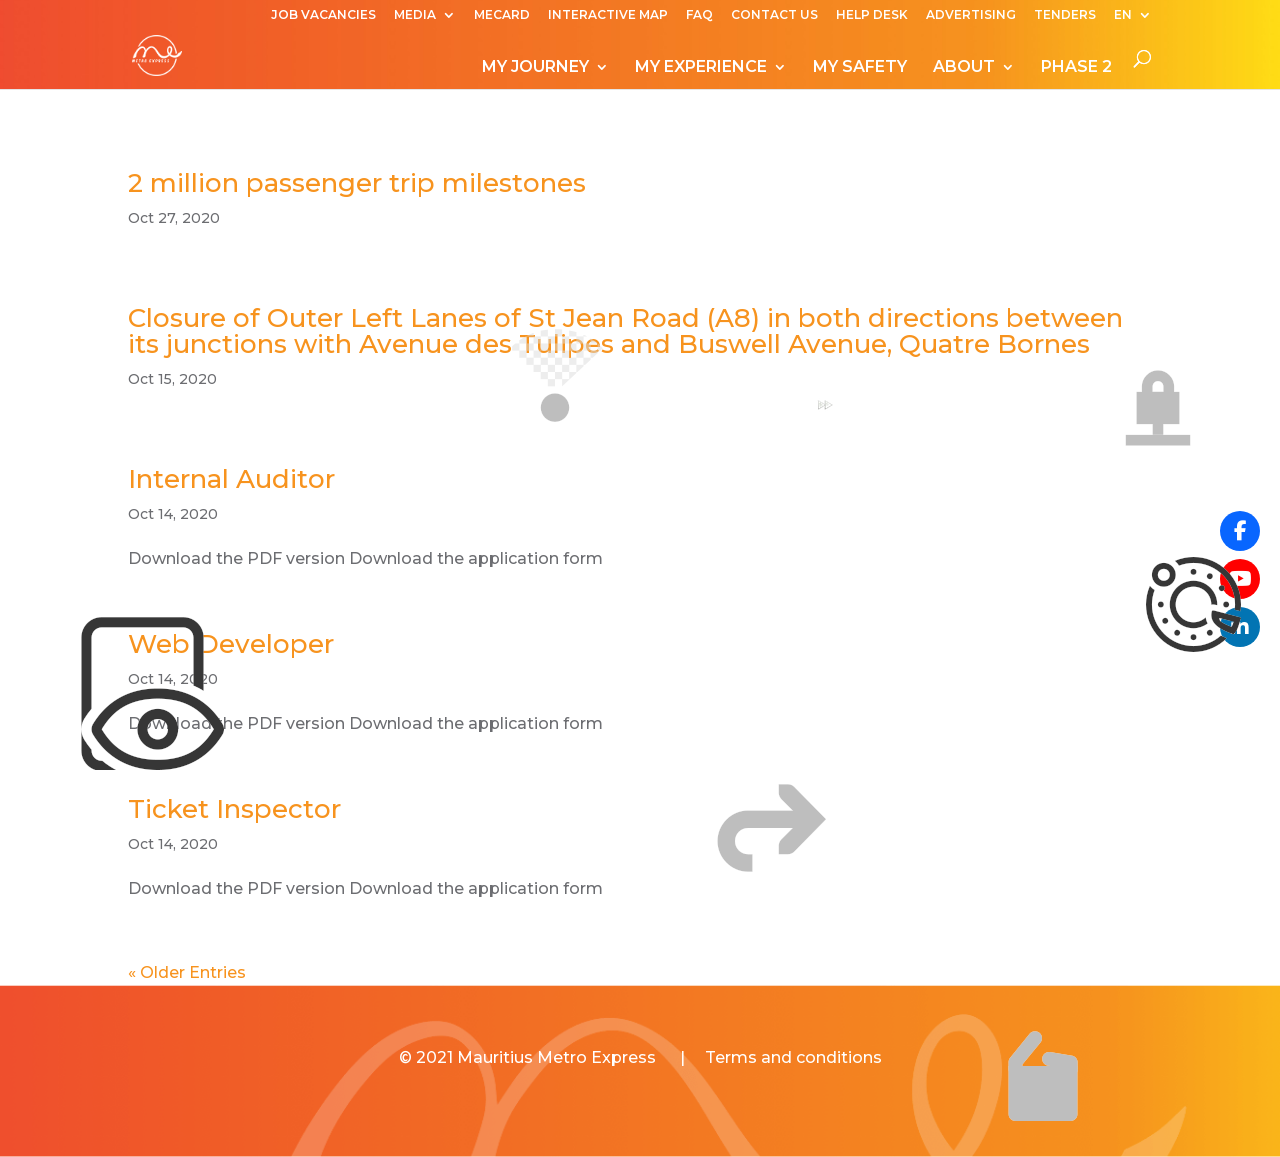  I want to click on indicates active VPN connection, so click(1158, 408).